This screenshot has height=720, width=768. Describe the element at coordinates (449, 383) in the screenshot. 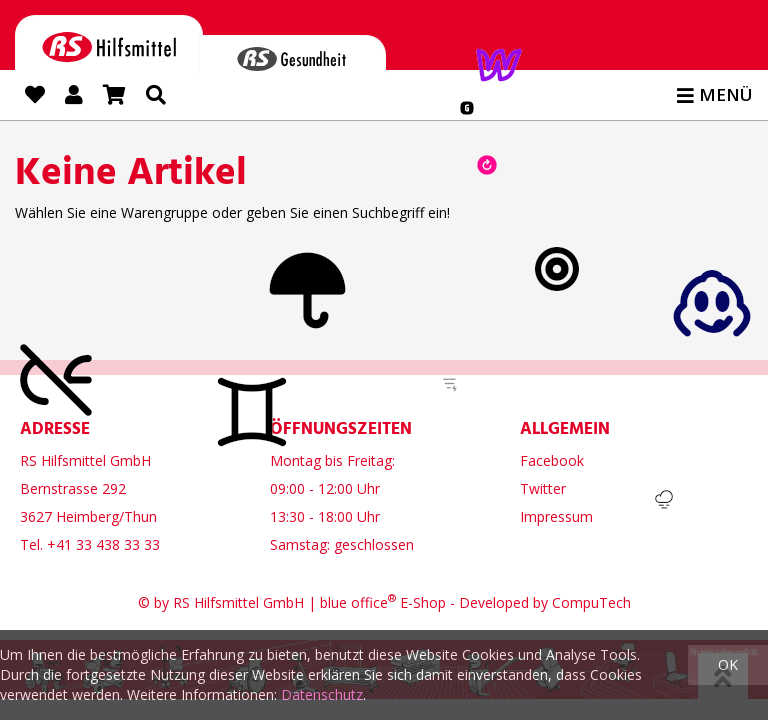

I see `apply quick filter settings` at that location.